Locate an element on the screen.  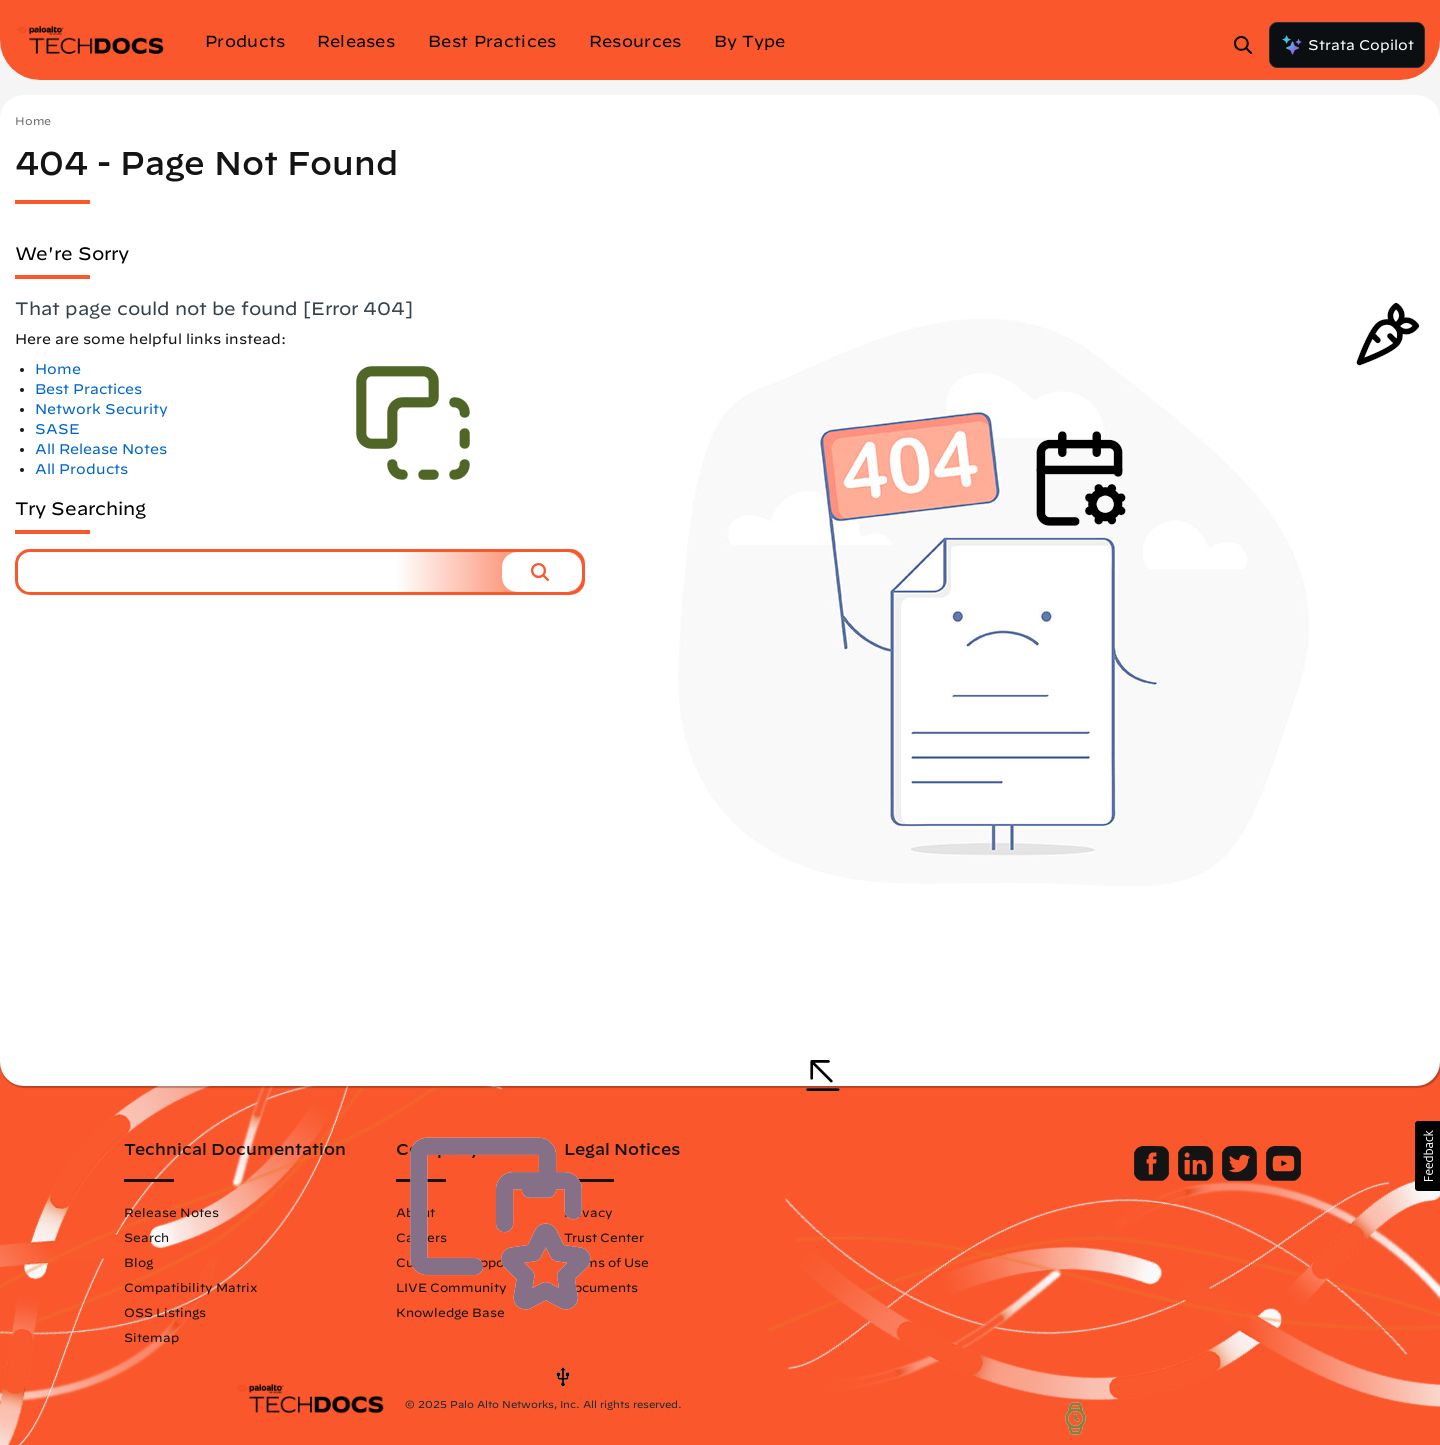
browse vegetable or produce category is located at coordinates (1387, 334).